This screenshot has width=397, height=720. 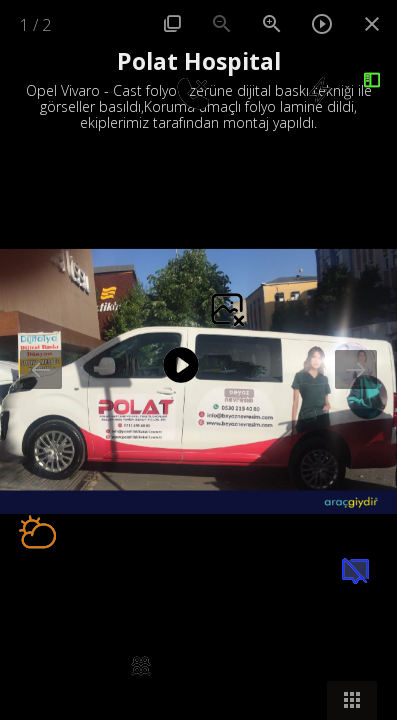 I want to click on remove or delete a photo, so click(x=227, y=309).